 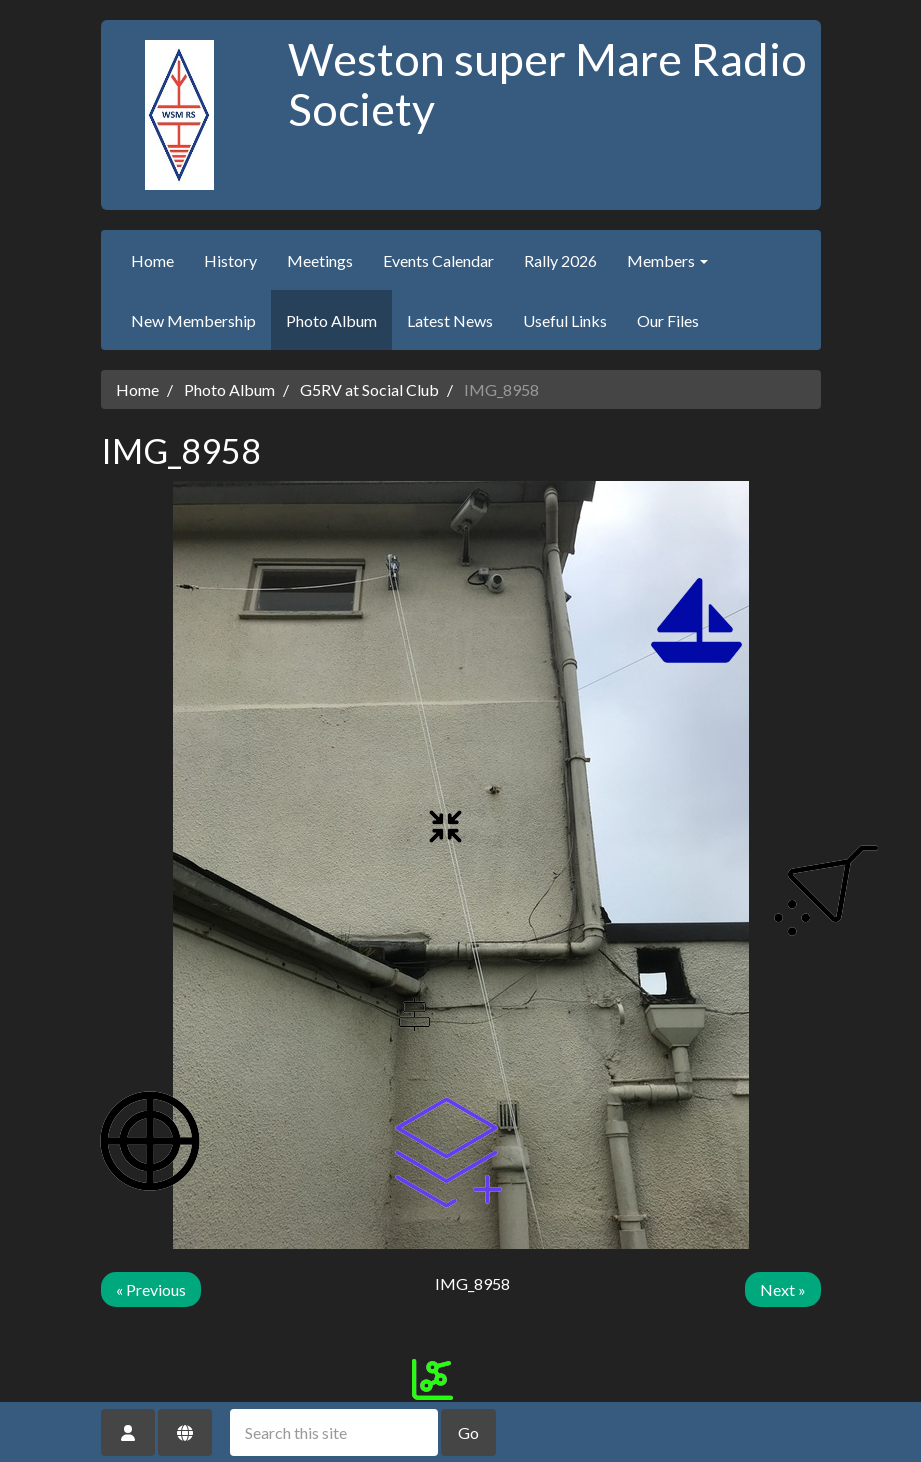 I want to click on add a new layer to the stack, so click(x=446, y=1152).